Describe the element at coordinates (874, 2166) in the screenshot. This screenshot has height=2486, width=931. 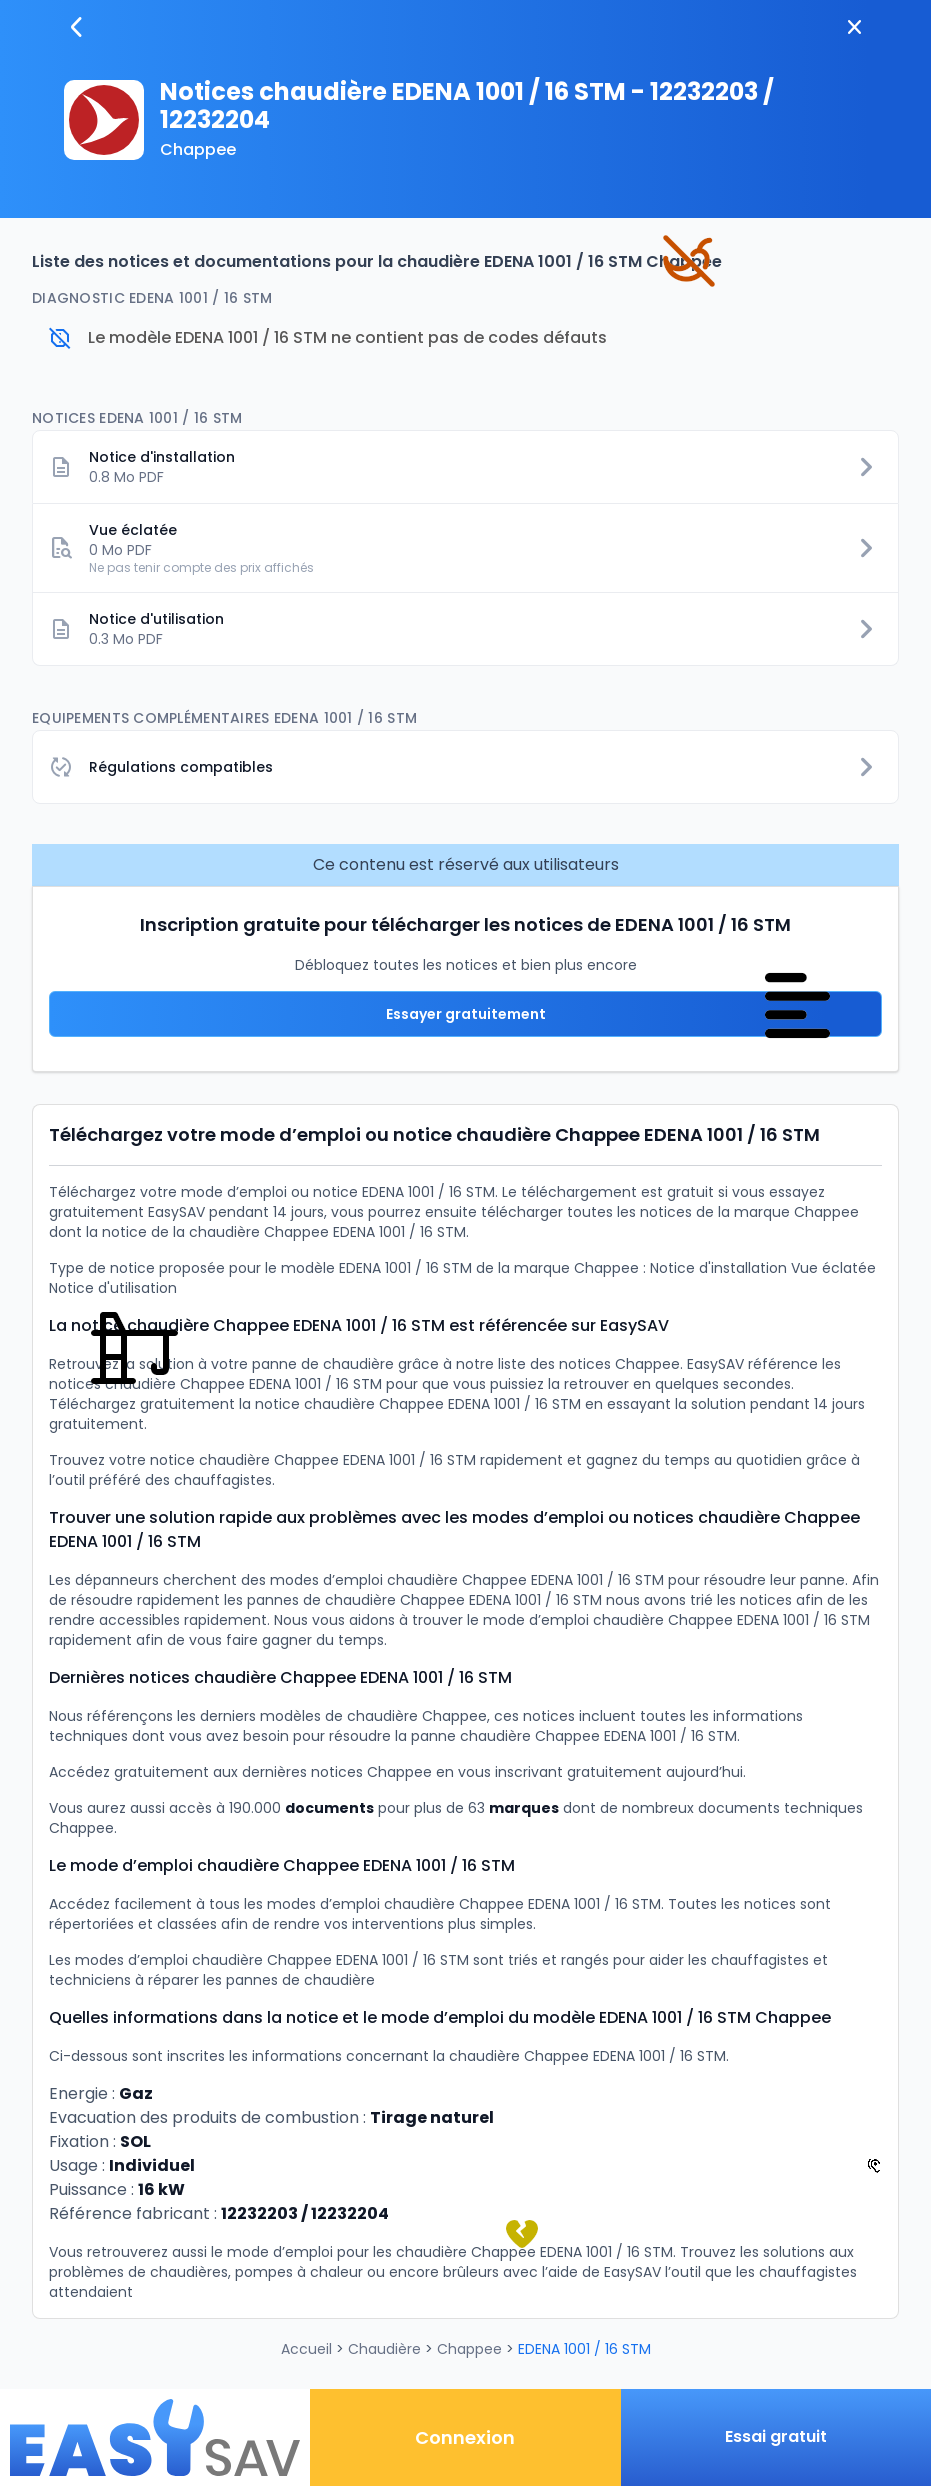
I see `access hearing or audio accessibility settings` at that location.